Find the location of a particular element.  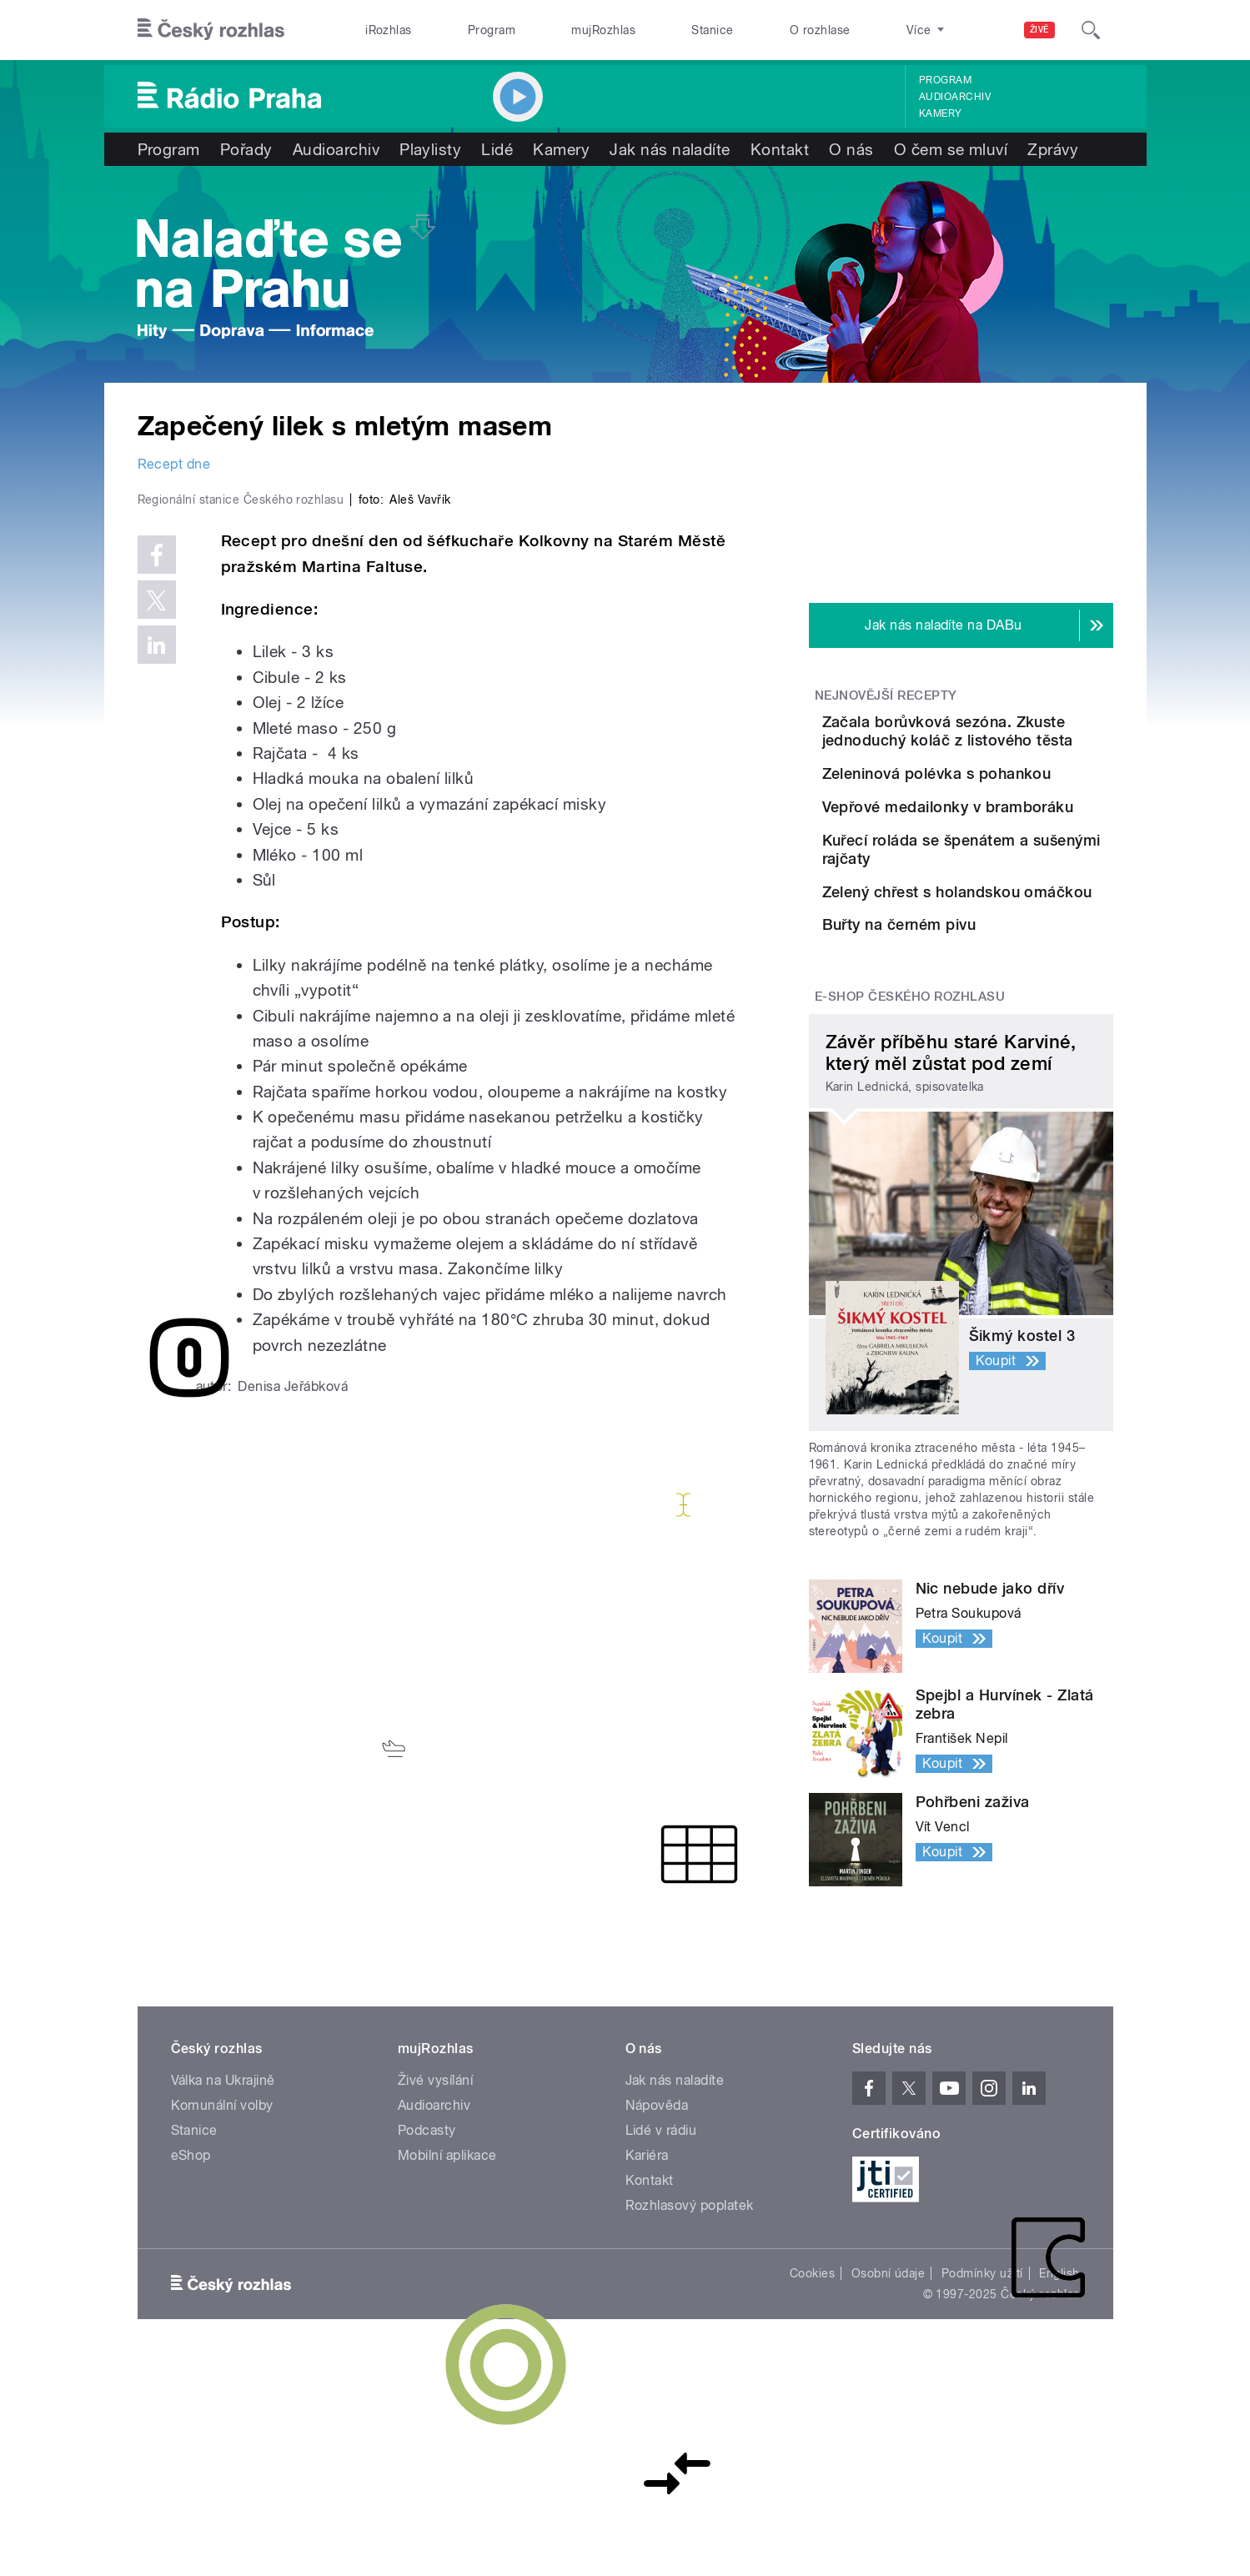

compare two items or options is located at coordinates (677, 2473).